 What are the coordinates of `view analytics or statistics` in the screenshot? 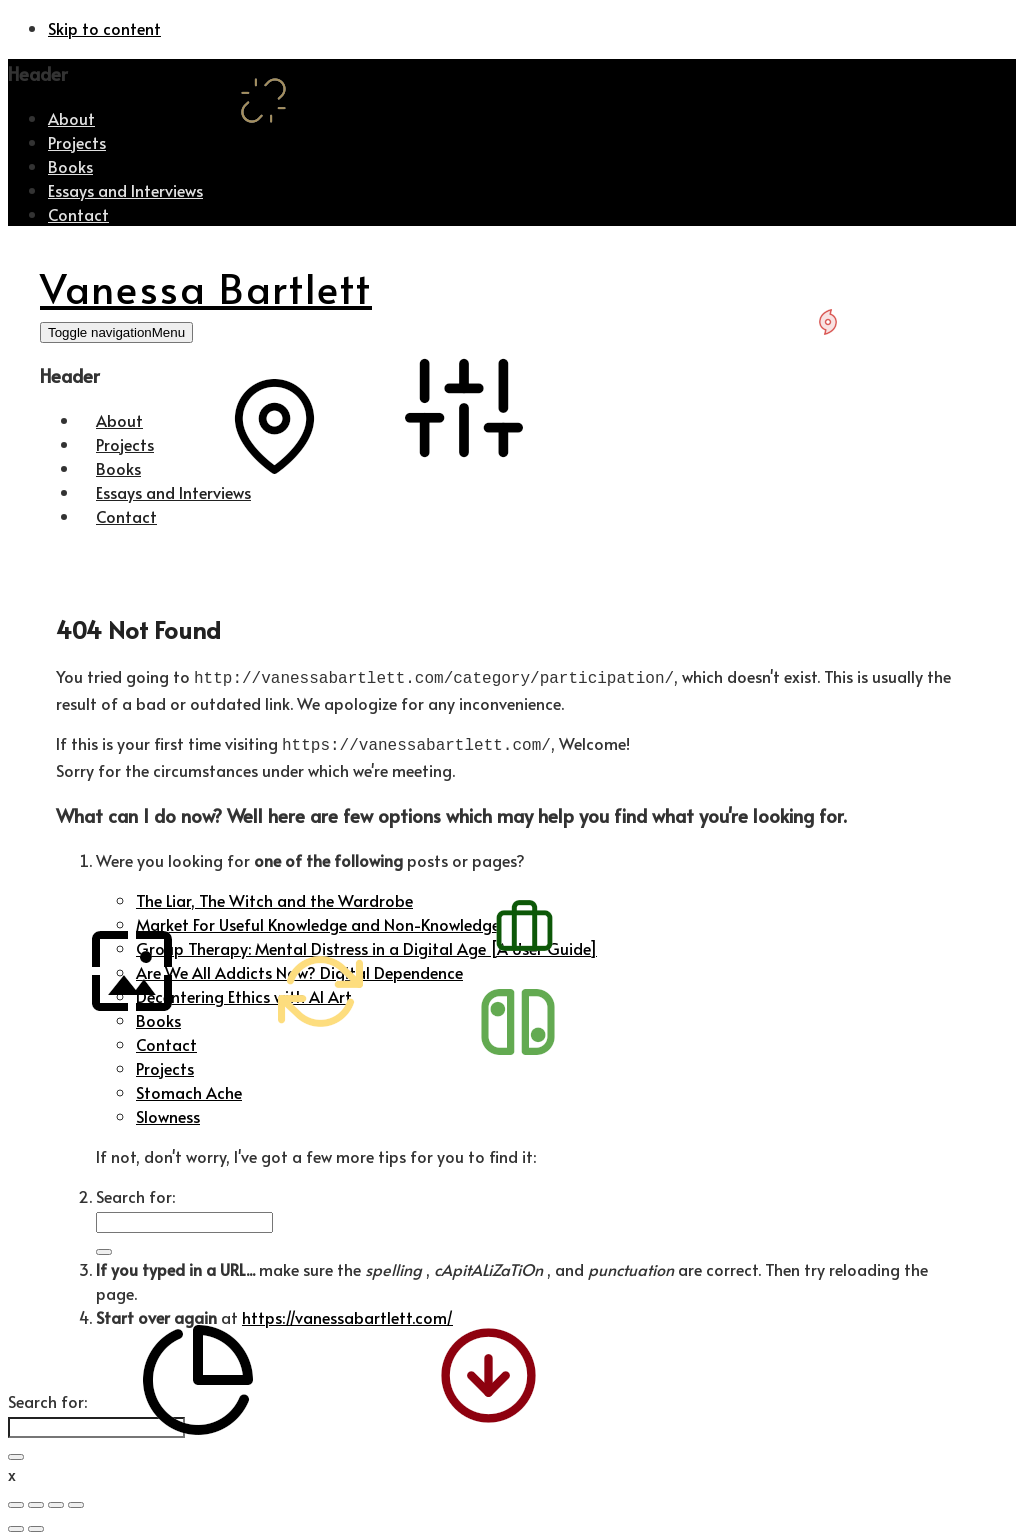 It's located at (198, 1380).